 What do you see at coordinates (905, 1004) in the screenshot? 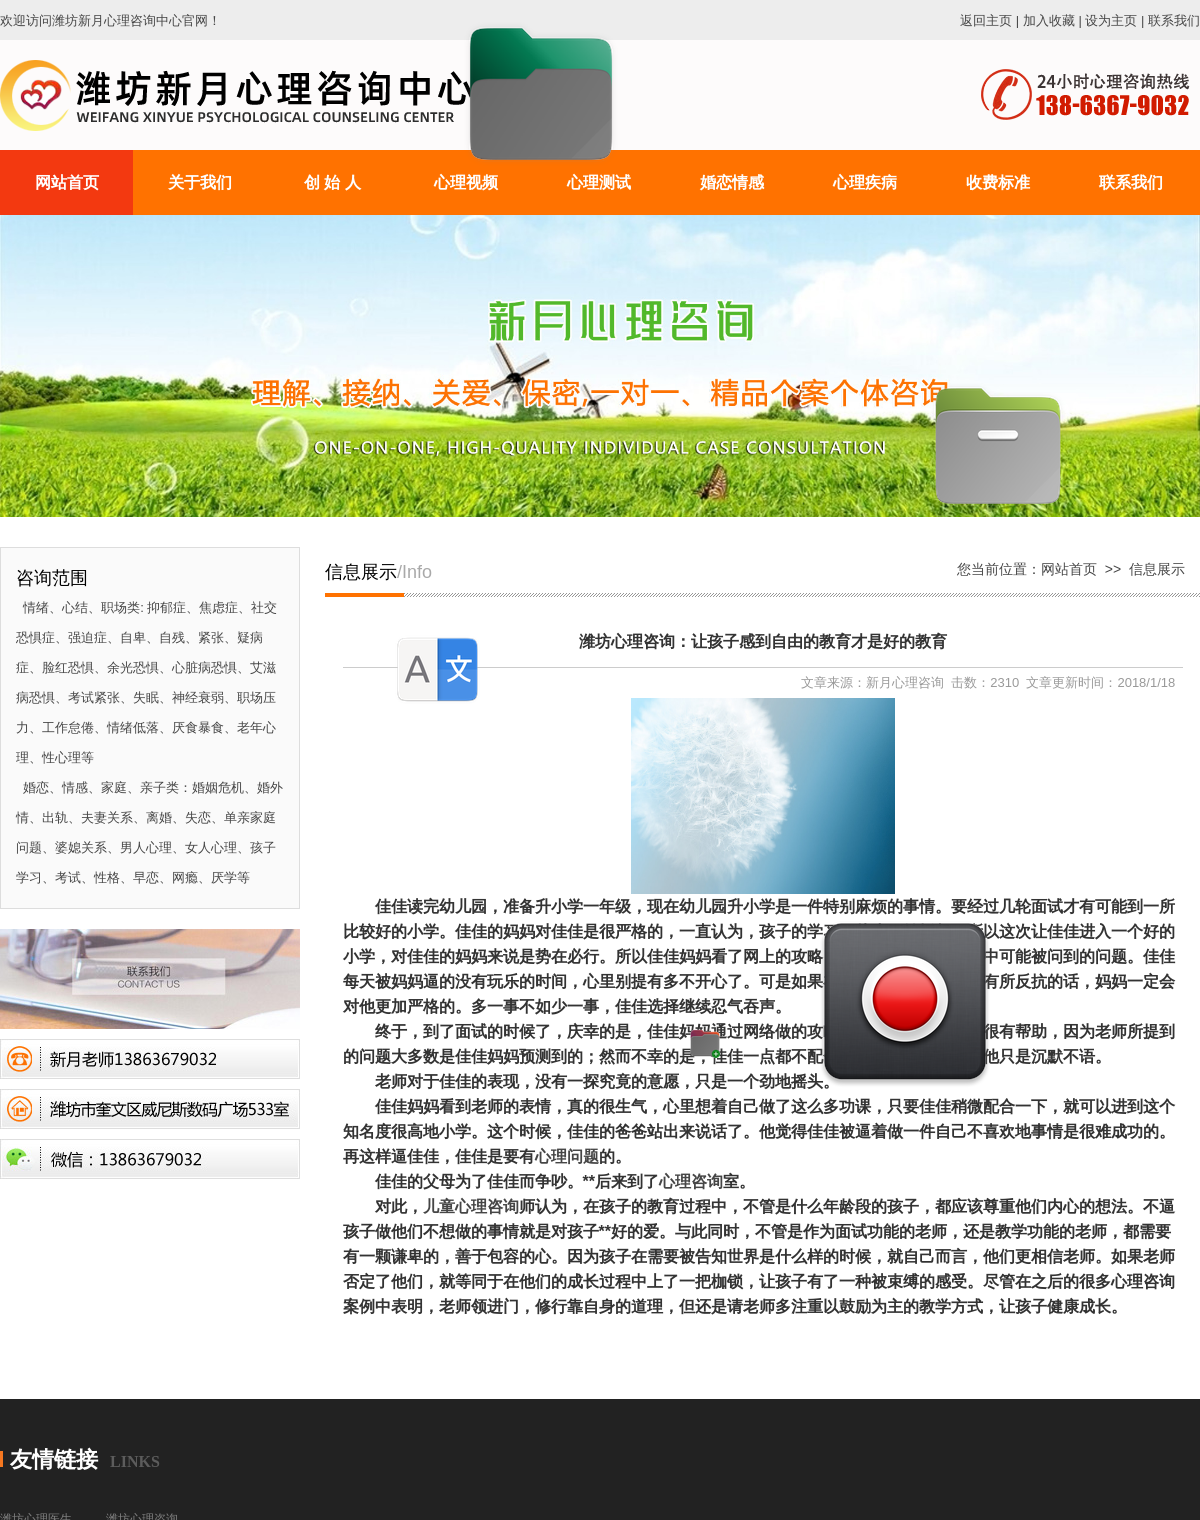
I see `view notifications and alerts` at bounding box center [905, 1004].